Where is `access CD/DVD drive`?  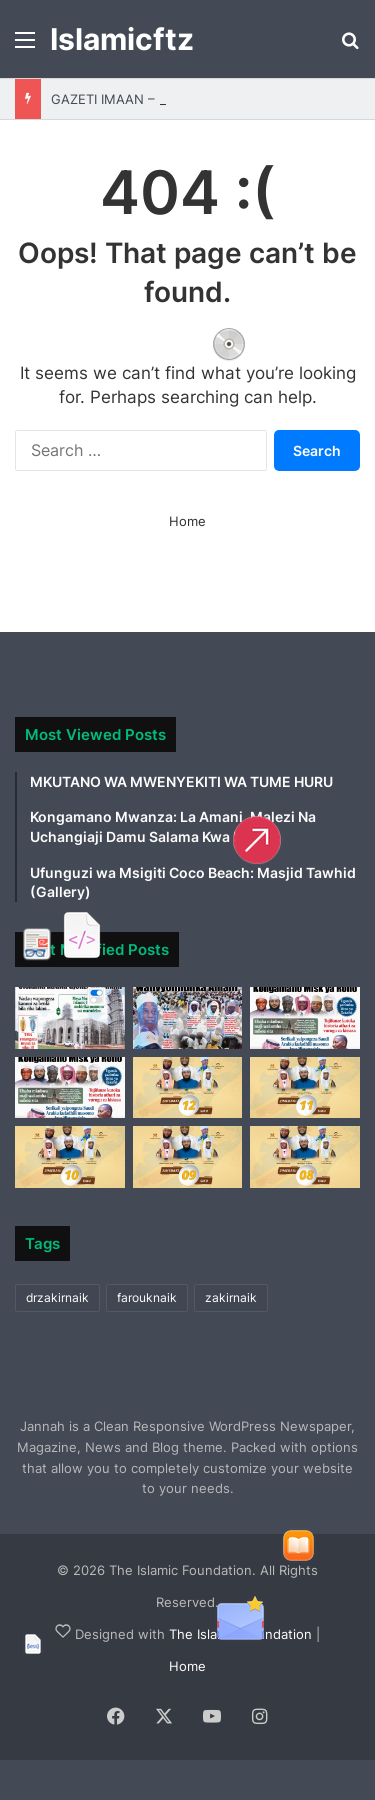 access CD/DVD drive is located at coordinates (229, 344).